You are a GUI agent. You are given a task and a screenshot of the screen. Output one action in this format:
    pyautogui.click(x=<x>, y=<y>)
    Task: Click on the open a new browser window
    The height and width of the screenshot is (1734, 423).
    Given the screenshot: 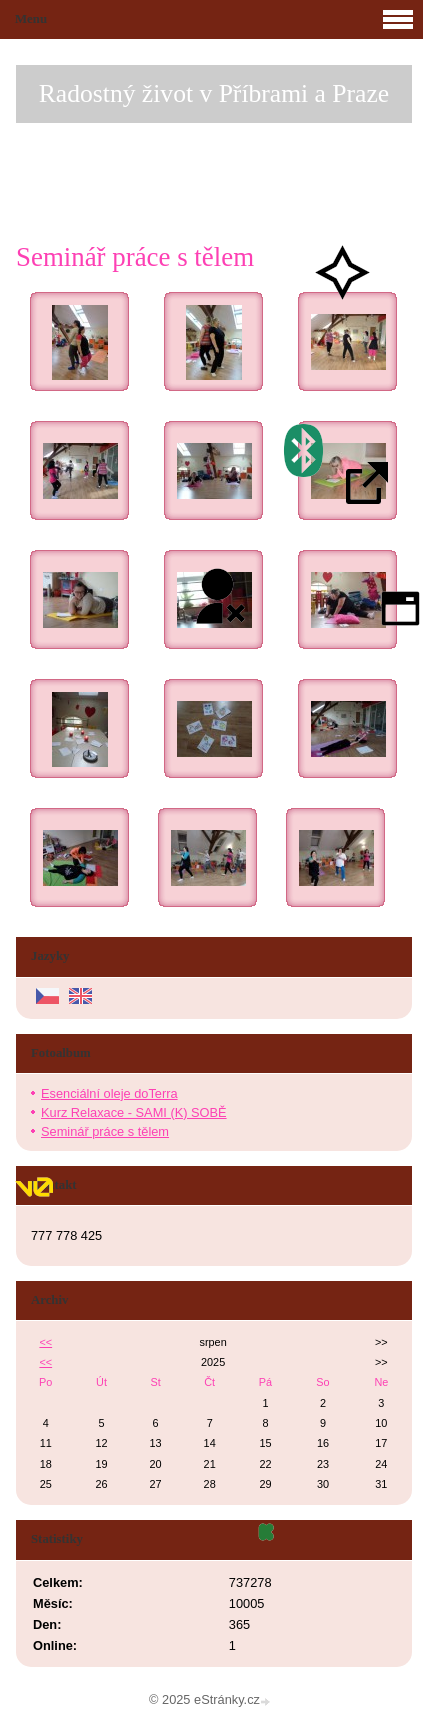 What is the action you would take?
    pyautogui.click(x=400, y=608)
    